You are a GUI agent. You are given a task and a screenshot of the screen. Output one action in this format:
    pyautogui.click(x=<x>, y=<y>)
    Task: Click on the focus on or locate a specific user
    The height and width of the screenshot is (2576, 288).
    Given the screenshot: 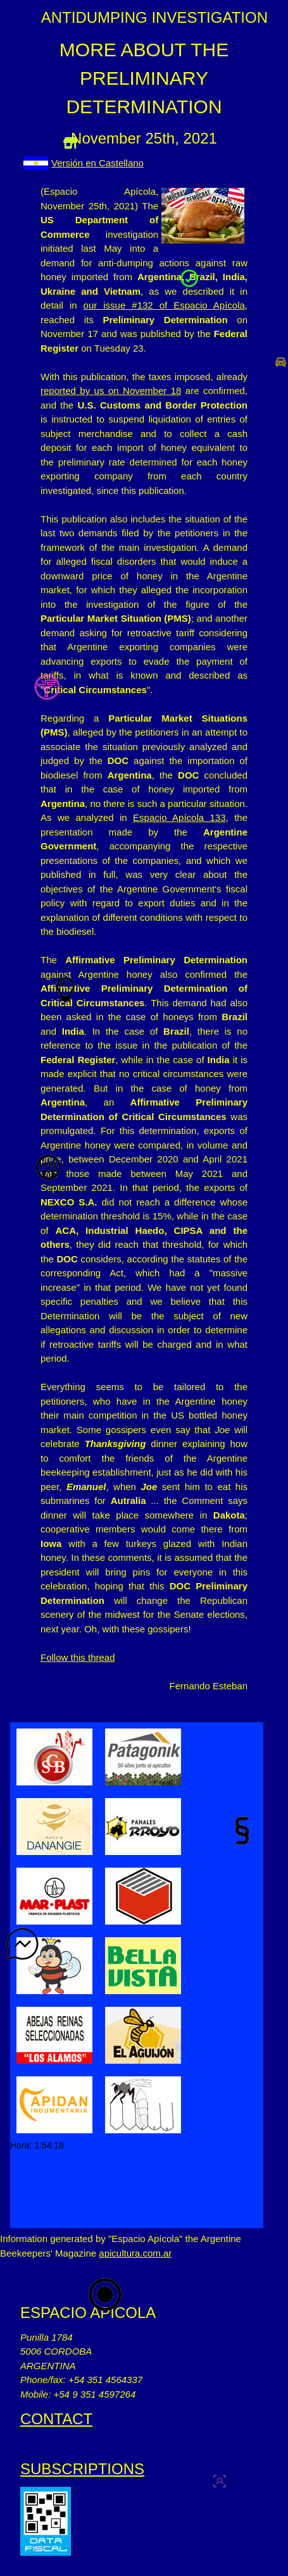 What is the action you would take?
    pyautogui.click(x=220, y=2481)
    